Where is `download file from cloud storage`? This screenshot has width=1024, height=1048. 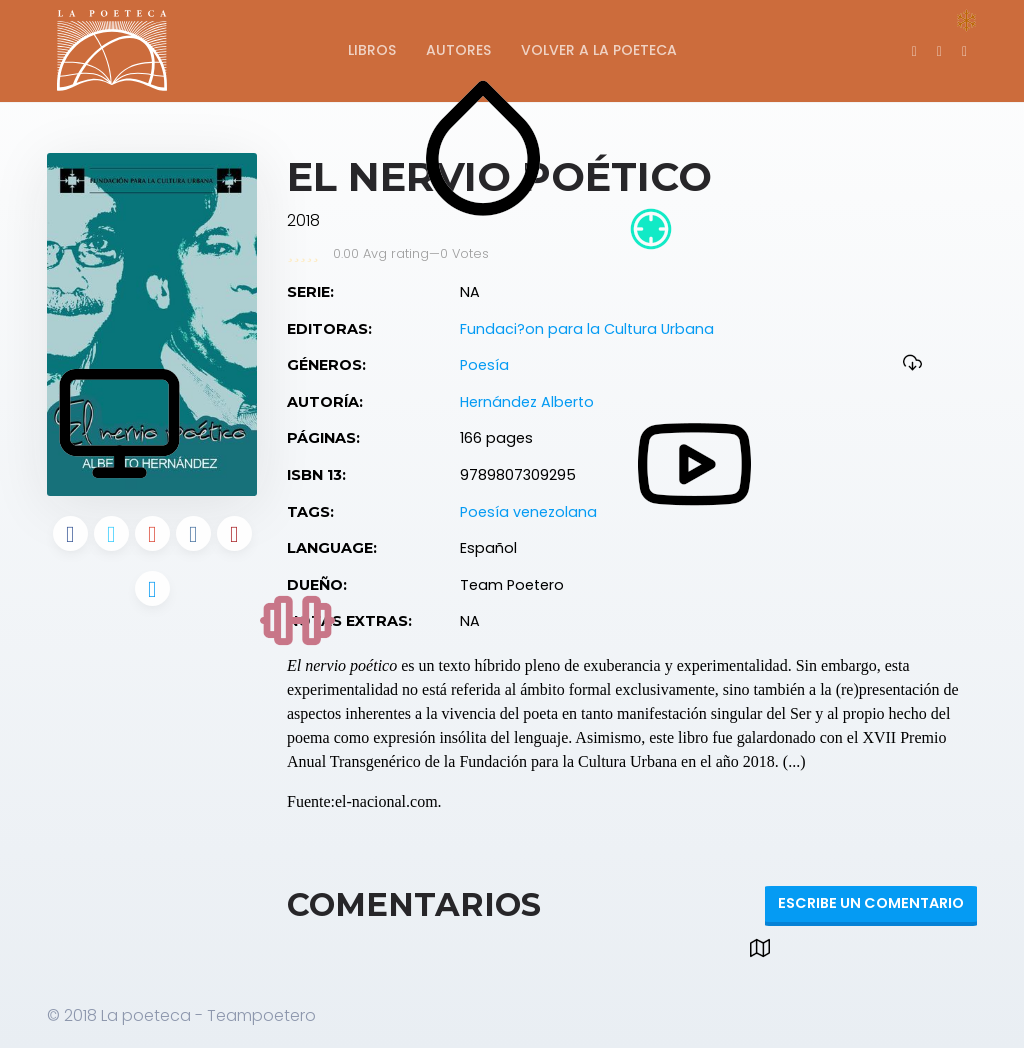
download file from cloud storage is located at coordinates (912, 362).